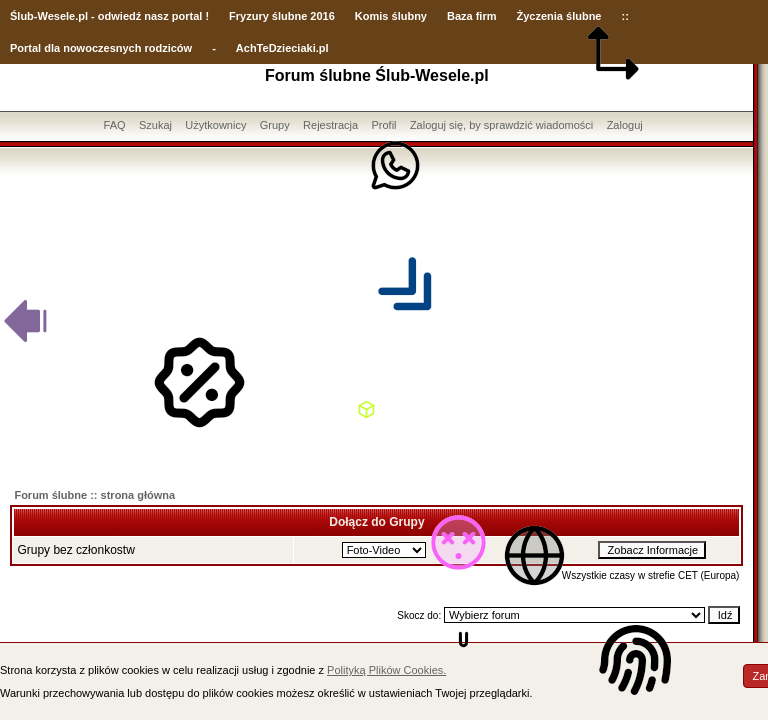  I want to click on indicates an error or failed action, so click(458, 542).